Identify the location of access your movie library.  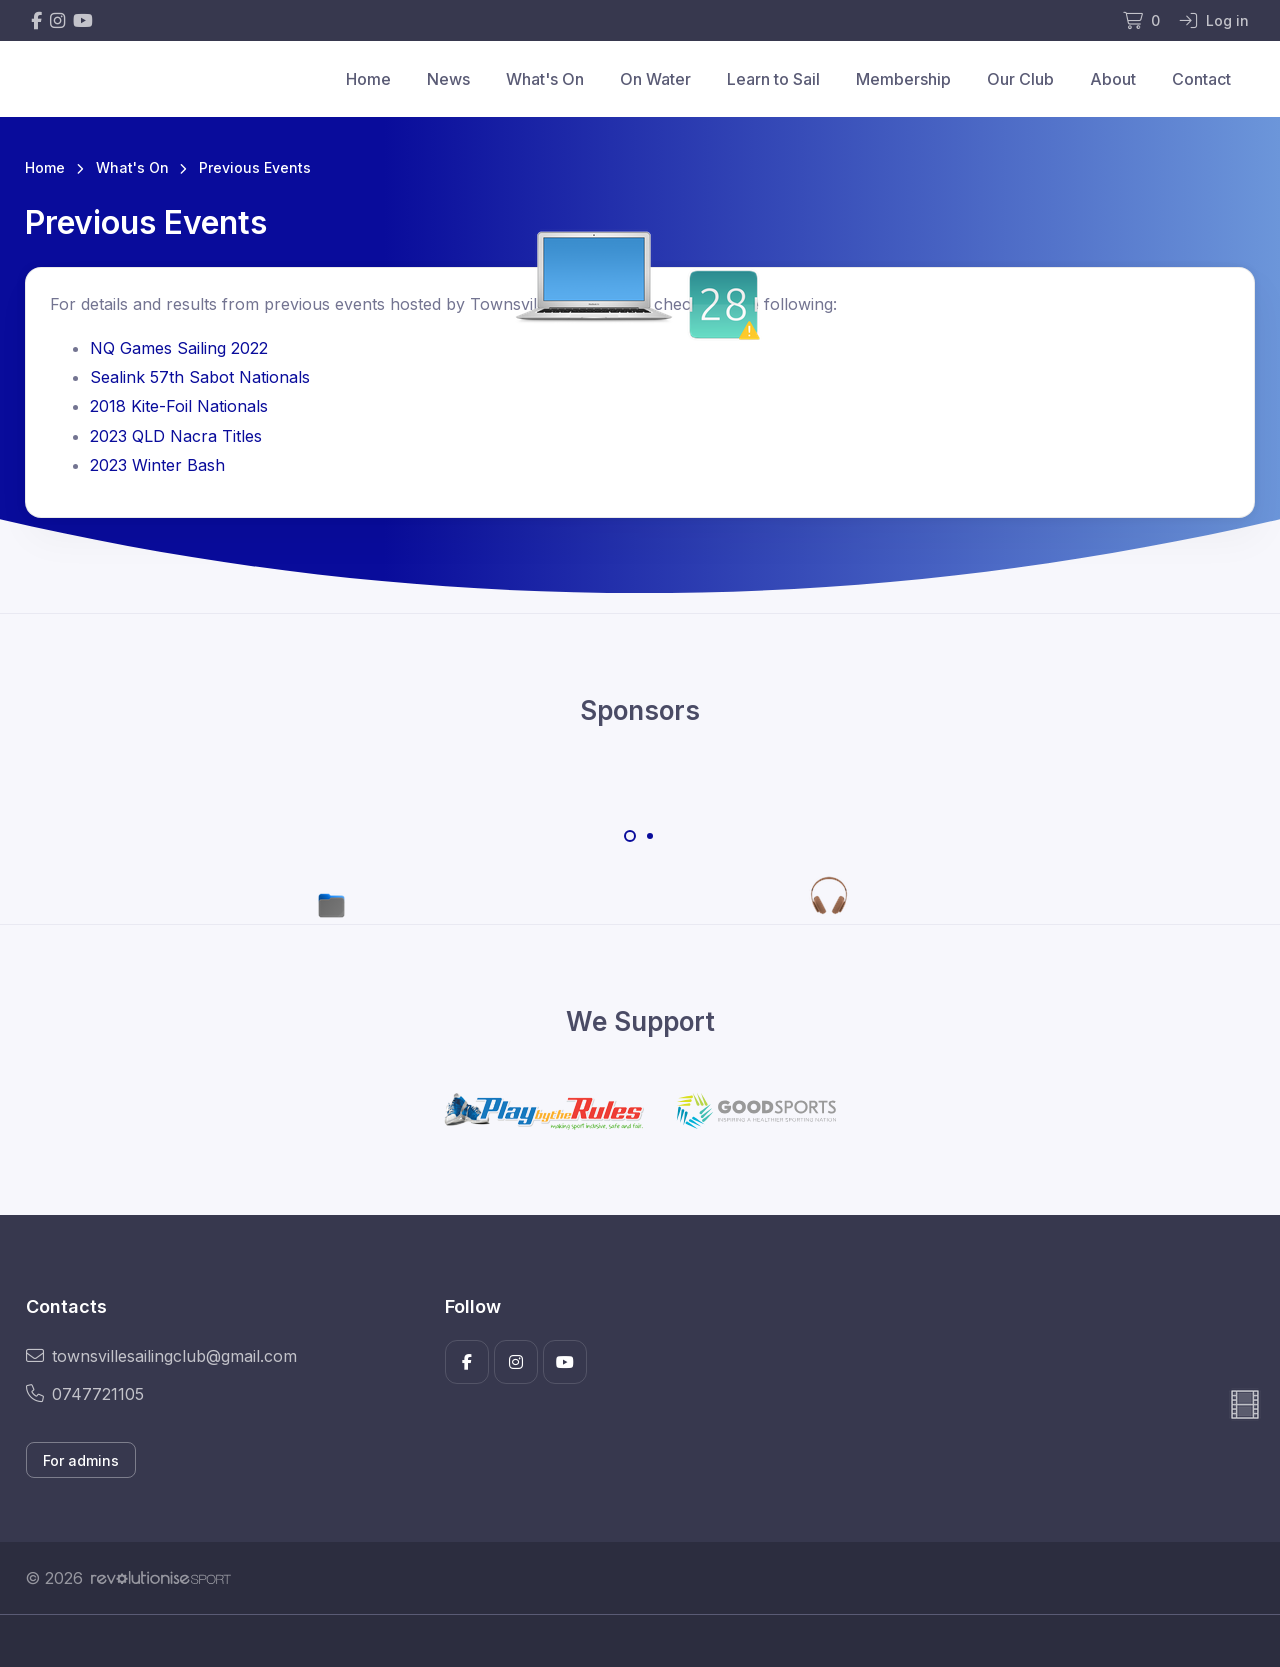
(1245, 1404).